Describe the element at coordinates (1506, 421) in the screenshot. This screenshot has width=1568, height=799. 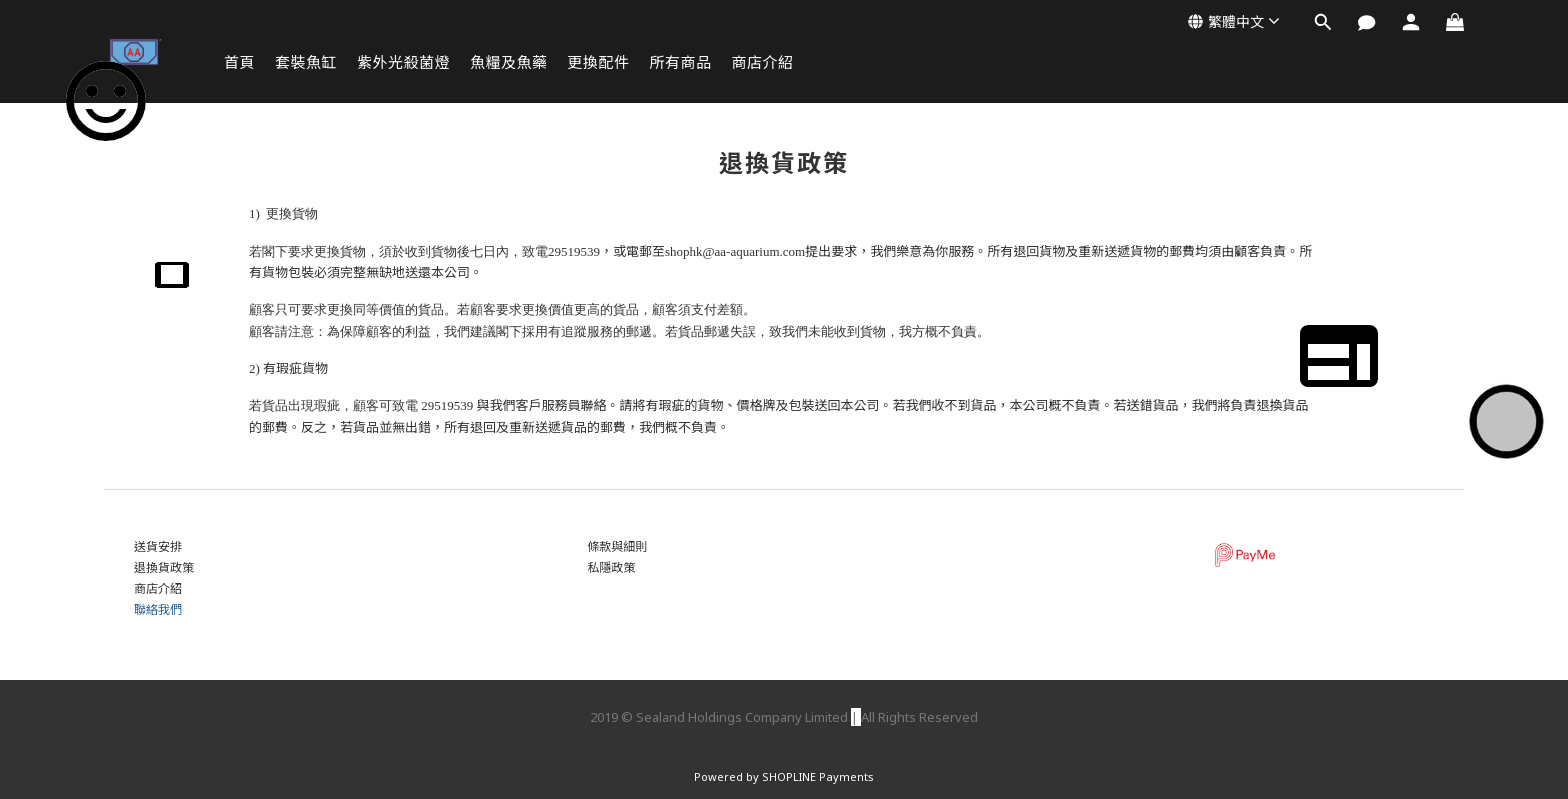
I see `camera lens or photography mode` at that location.